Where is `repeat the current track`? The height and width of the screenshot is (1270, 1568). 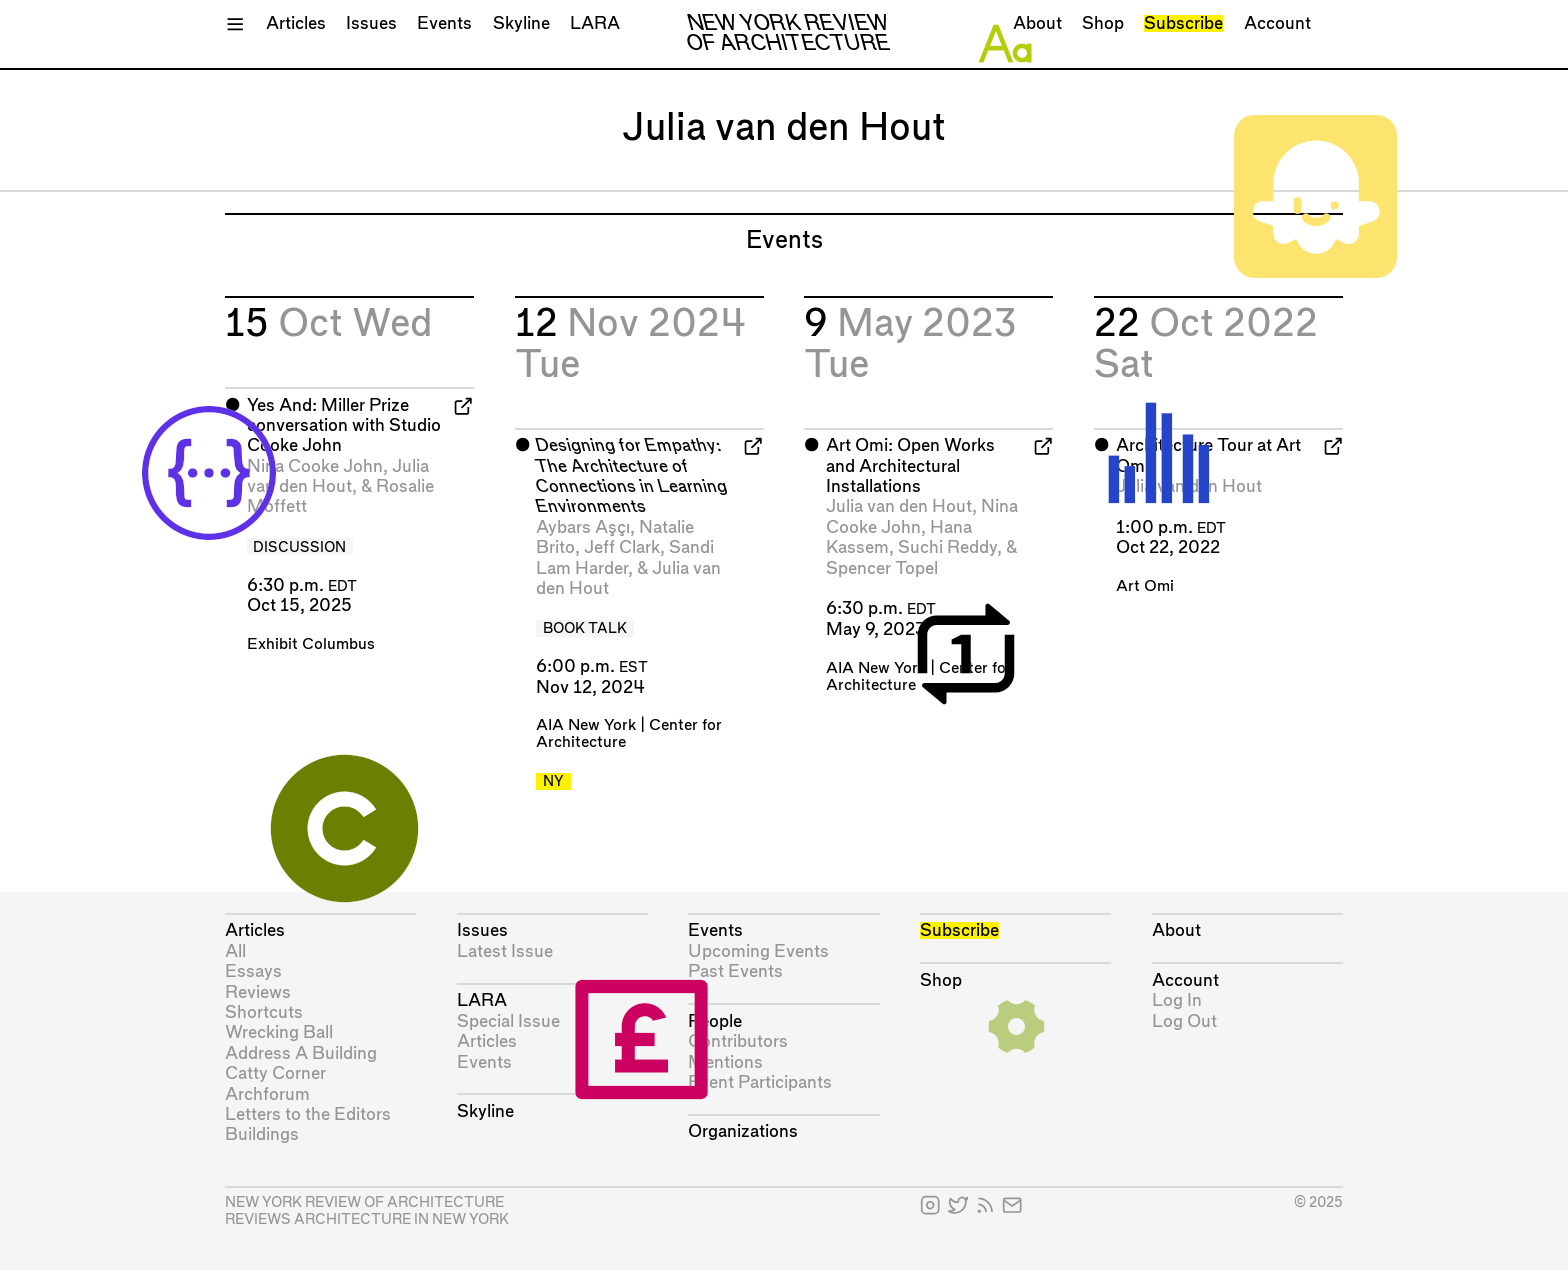
repeat the current track is located at coordinates (966, 654).